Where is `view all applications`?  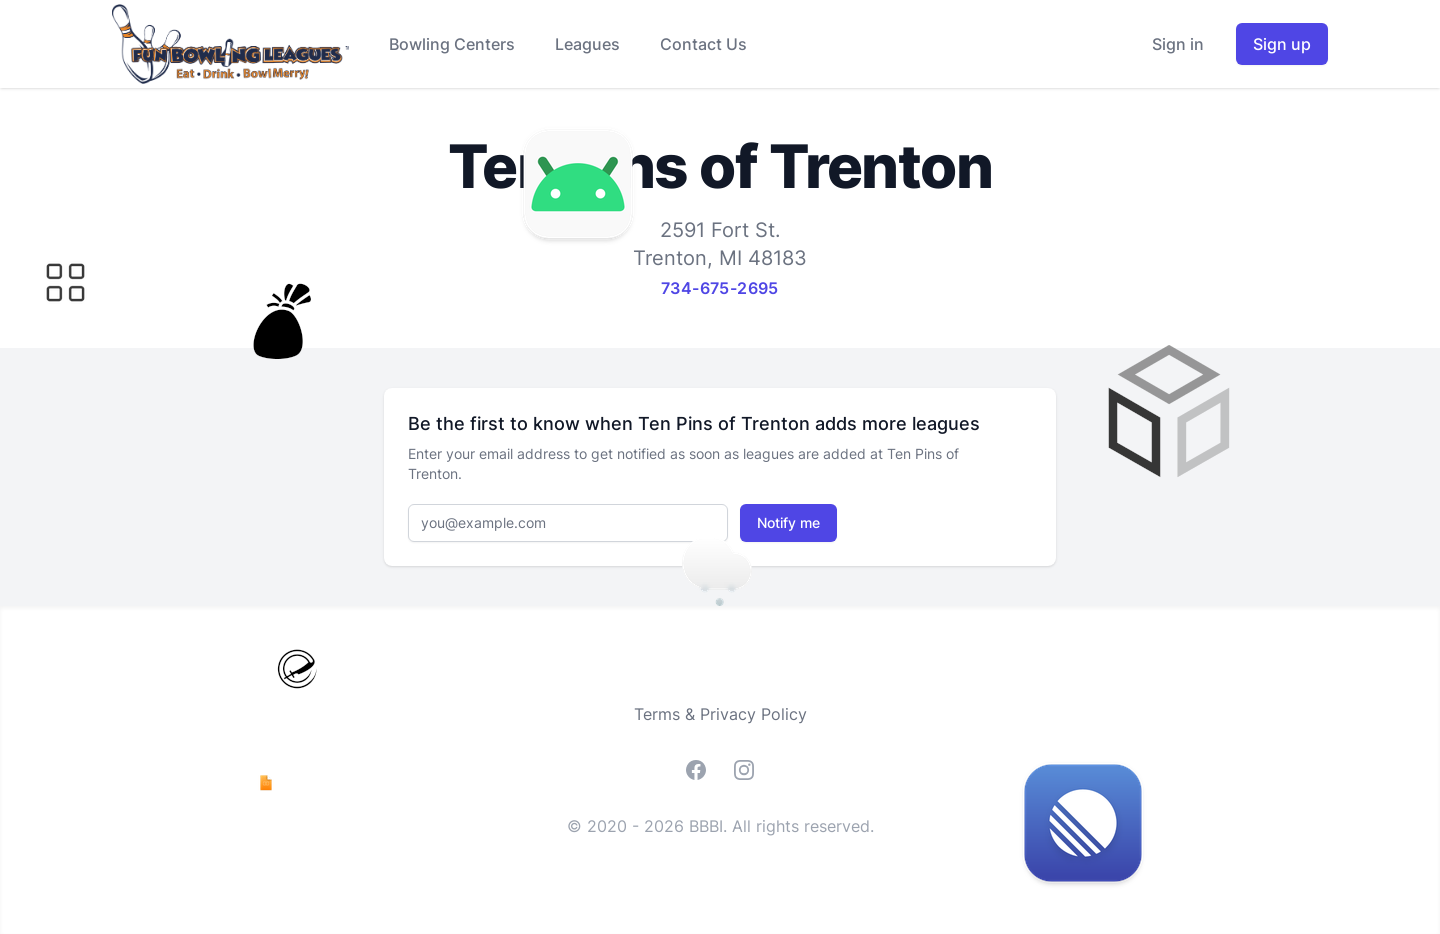 view all applications is located at coordinates (65, 282).